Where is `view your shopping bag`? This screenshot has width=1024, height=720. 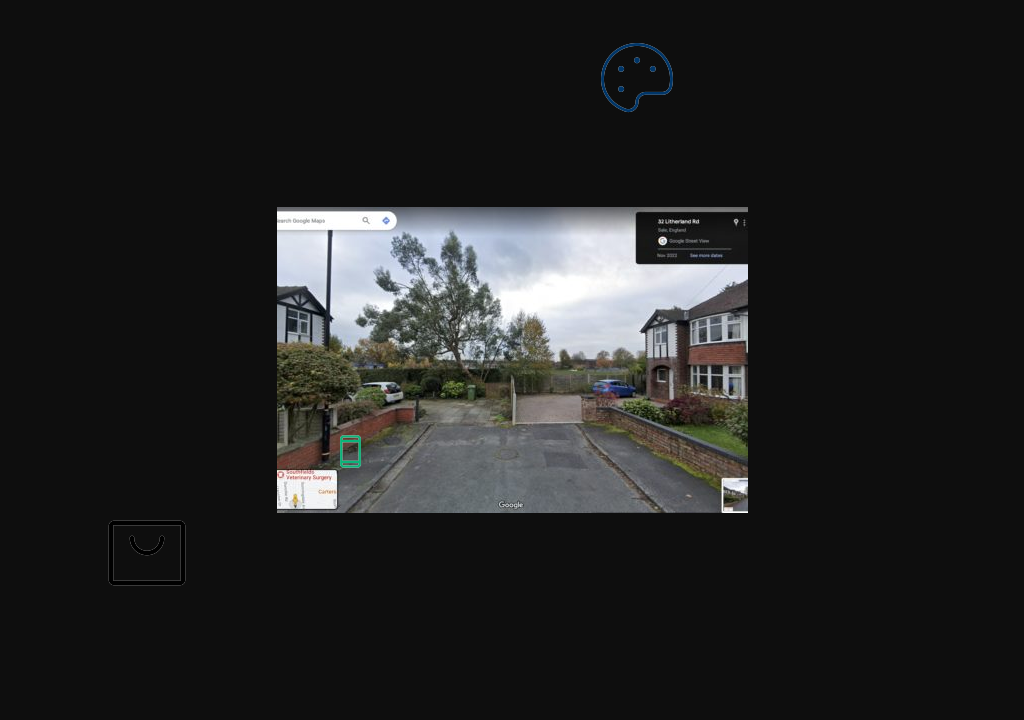 view your shopping bag is located at coordinates (147, 553).